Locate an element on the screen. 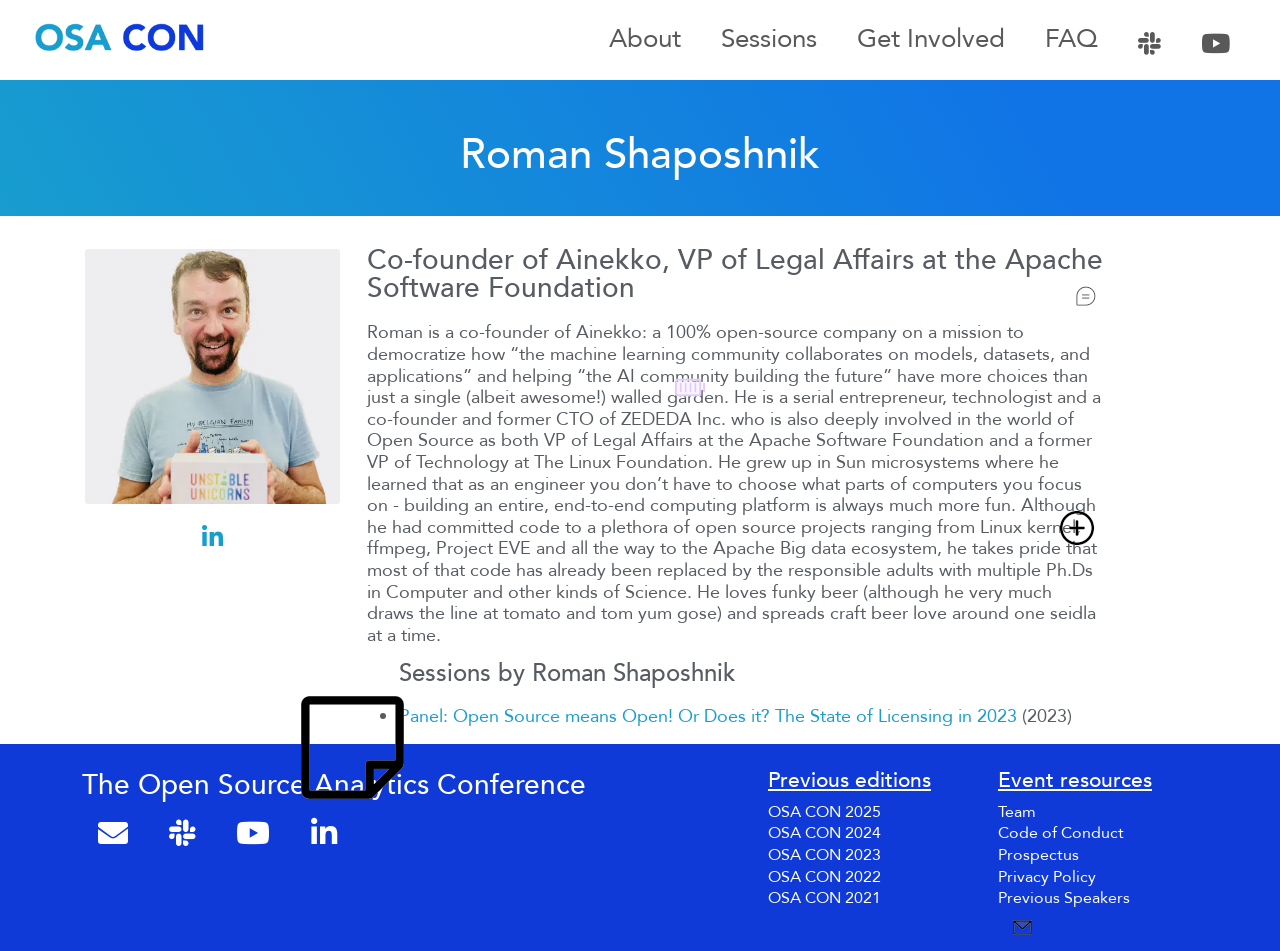  indicates full battery charge is located at coordinates (689, 387).